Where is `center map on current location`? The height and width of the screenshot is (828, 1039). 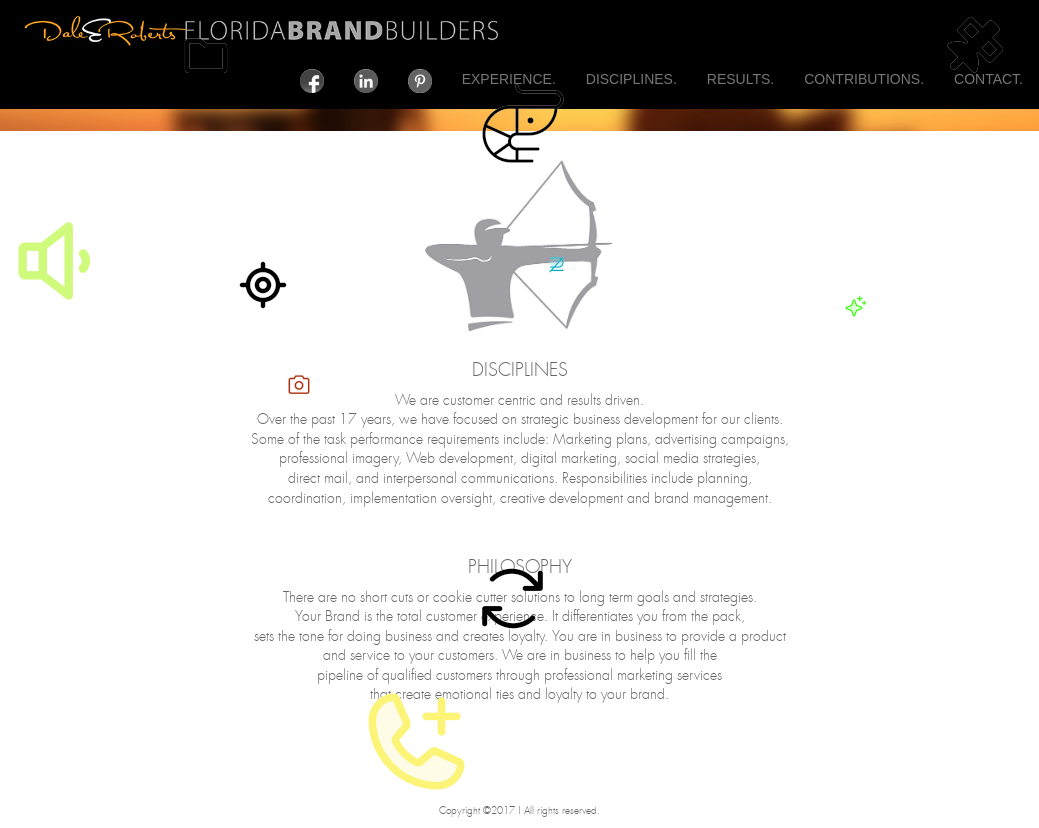
center map on current location is located at coordinates (263, 285).